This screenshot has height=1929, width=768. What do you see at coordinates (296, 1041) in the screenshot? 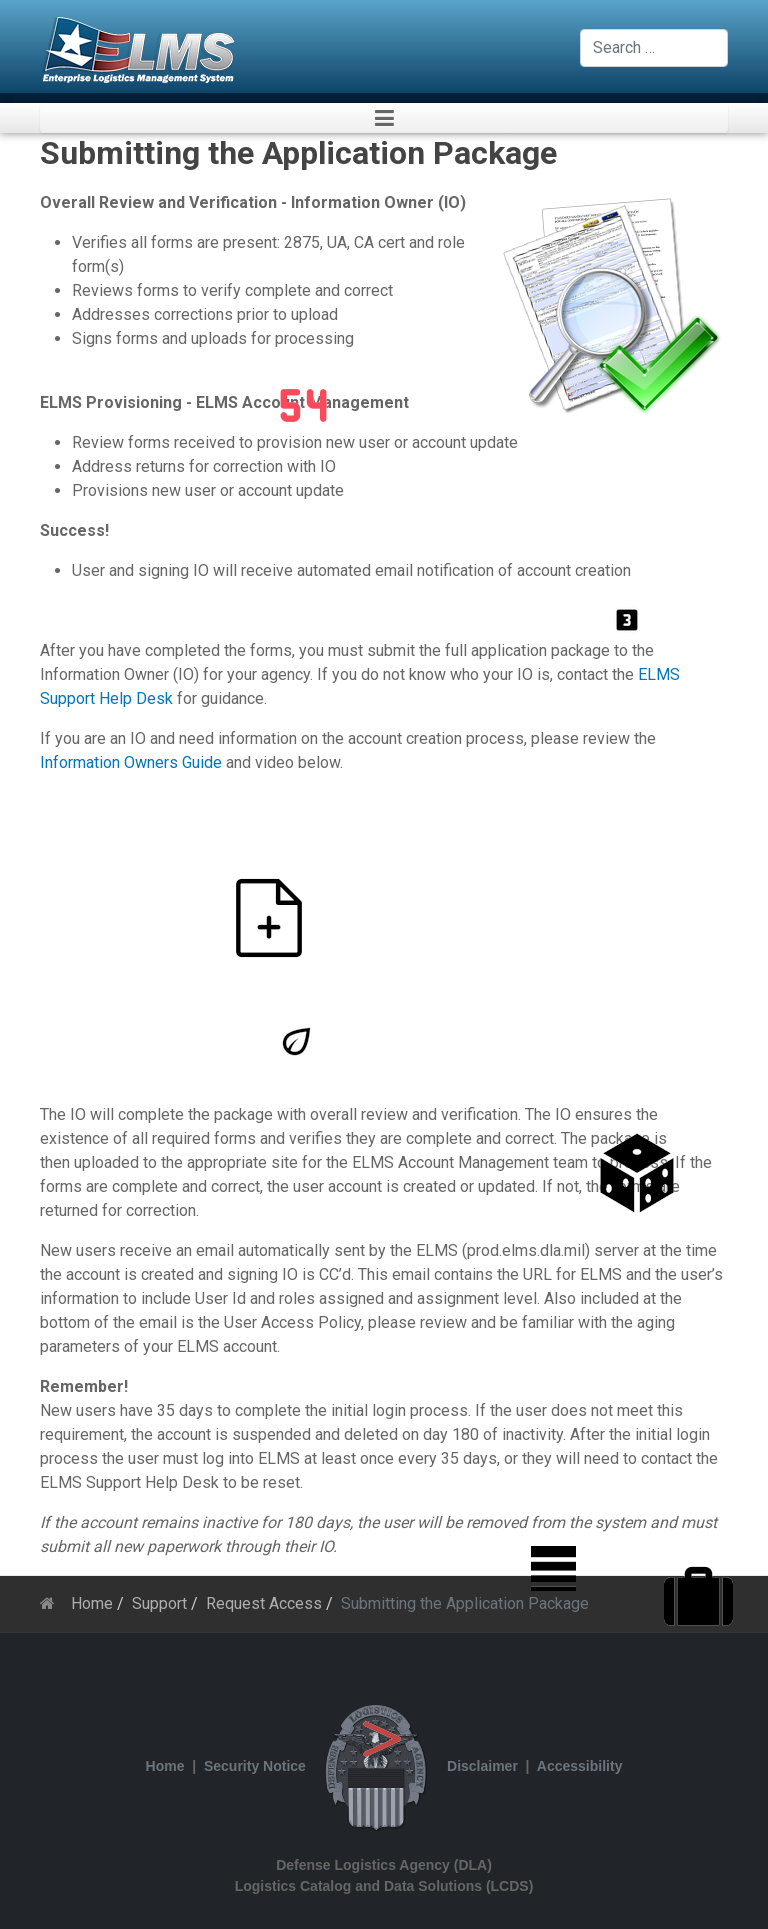
I see `enable eco-friendly or power-saving mode` at bounding box center [296, 1041].